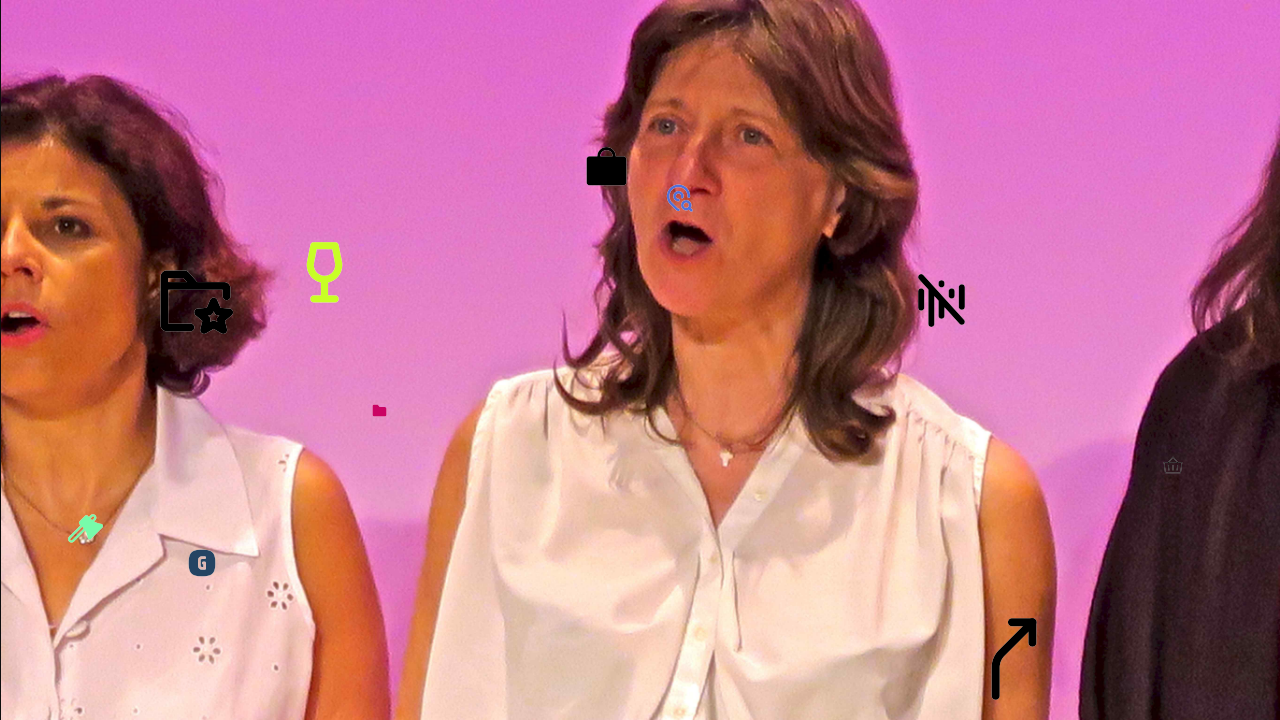 Image resolution: width=1280 pixels, height=720 pixels. Describe the element at coordinates (202, 563) in the screenshot. I see `google or gmail app shortcut` at that location.